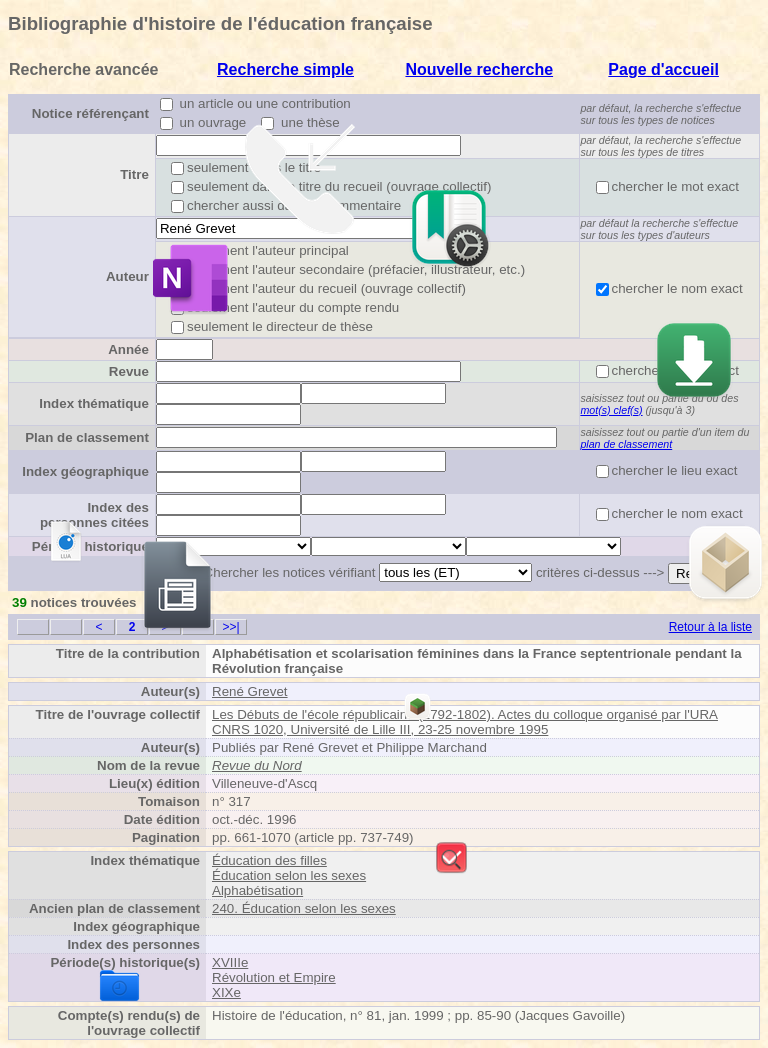 The width and height of the screenshot is (768, 1048). What do you see at coordinates (417, 706) in the screenshot?
I see `launch minecraft` at bounding box center [417, 706].